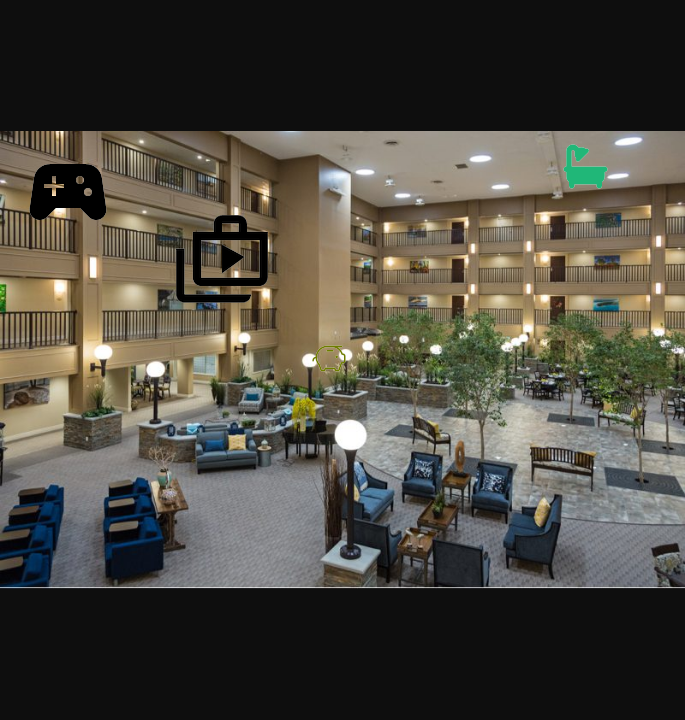 The image size is (685, 720). Describe the element at coordinates (68, 192) in the screenshot. I see `access gaming or esports features` at that location.